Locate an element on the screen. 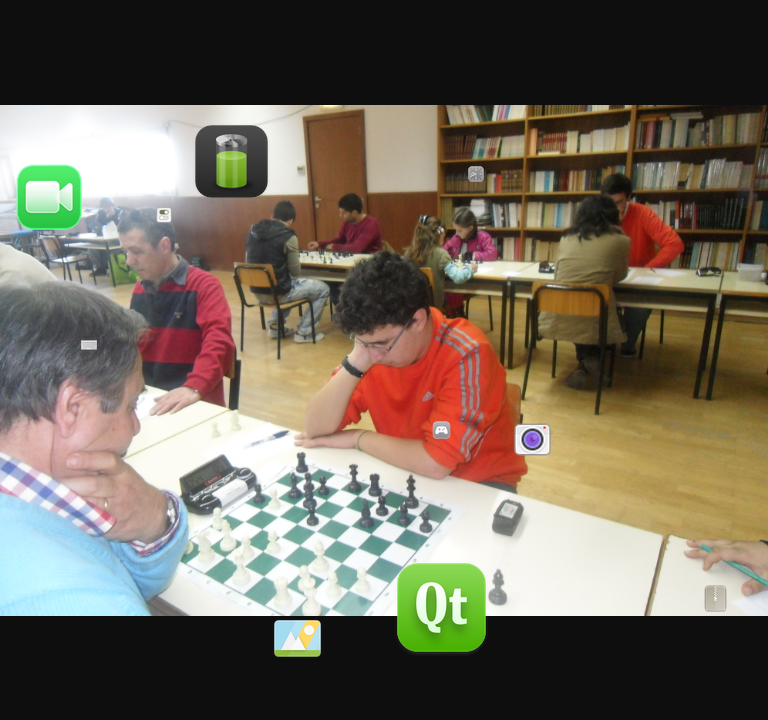 The height and width of the screenshot is (720, 768). open gnome tweaks settings is located at coordinates (164, 215).